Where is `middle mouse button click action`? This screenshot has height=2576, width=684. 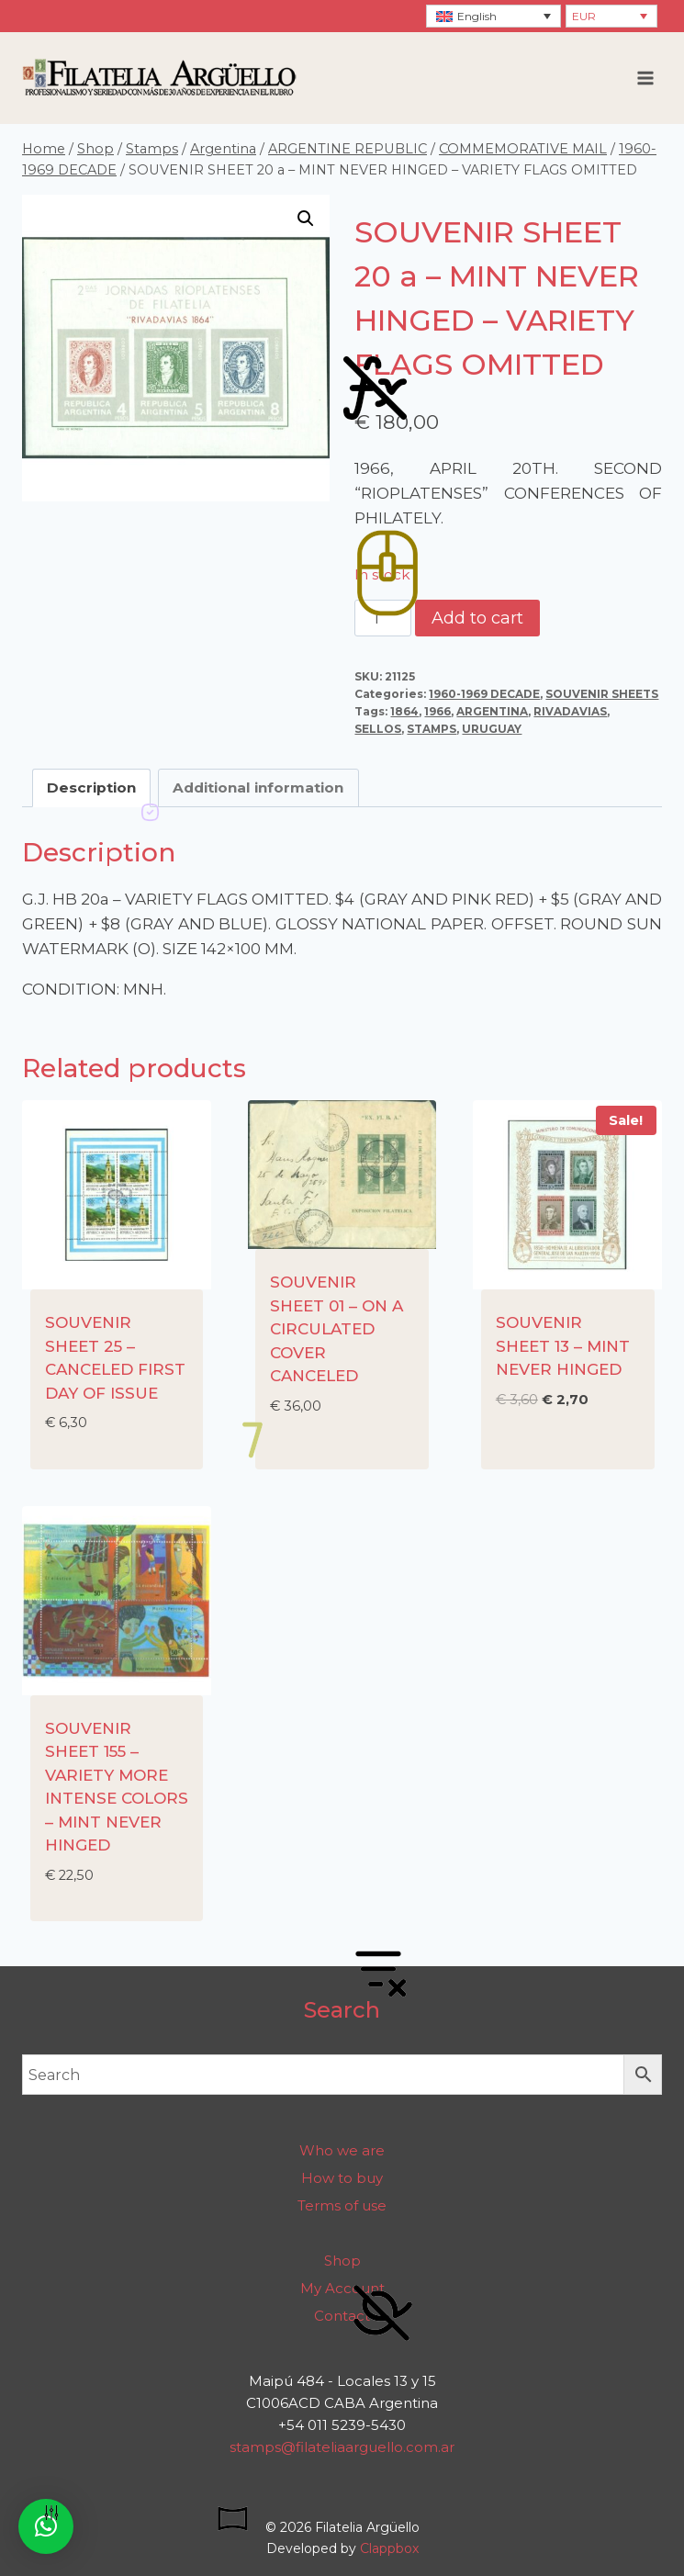
middle mouse button click action is located at coordinates (387, 573).